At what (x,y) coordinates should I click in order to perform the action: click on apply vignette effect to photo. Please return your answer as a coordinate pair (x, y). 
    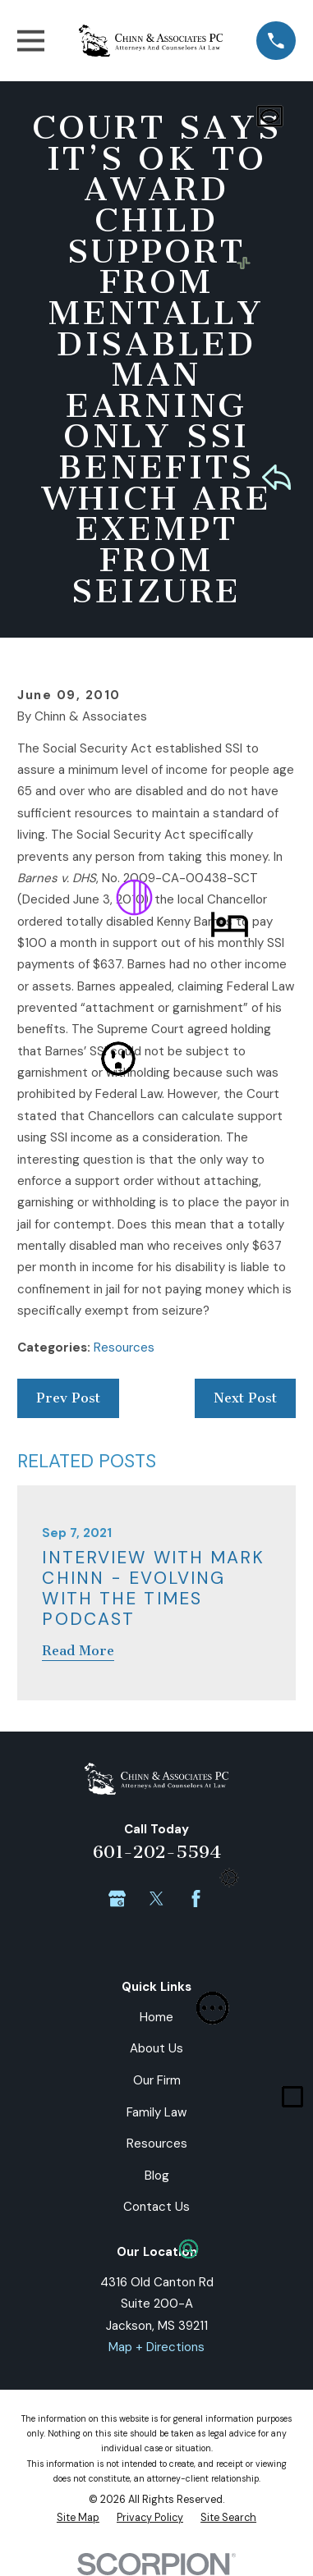
    Looking at the image, I should click on (269, 116).